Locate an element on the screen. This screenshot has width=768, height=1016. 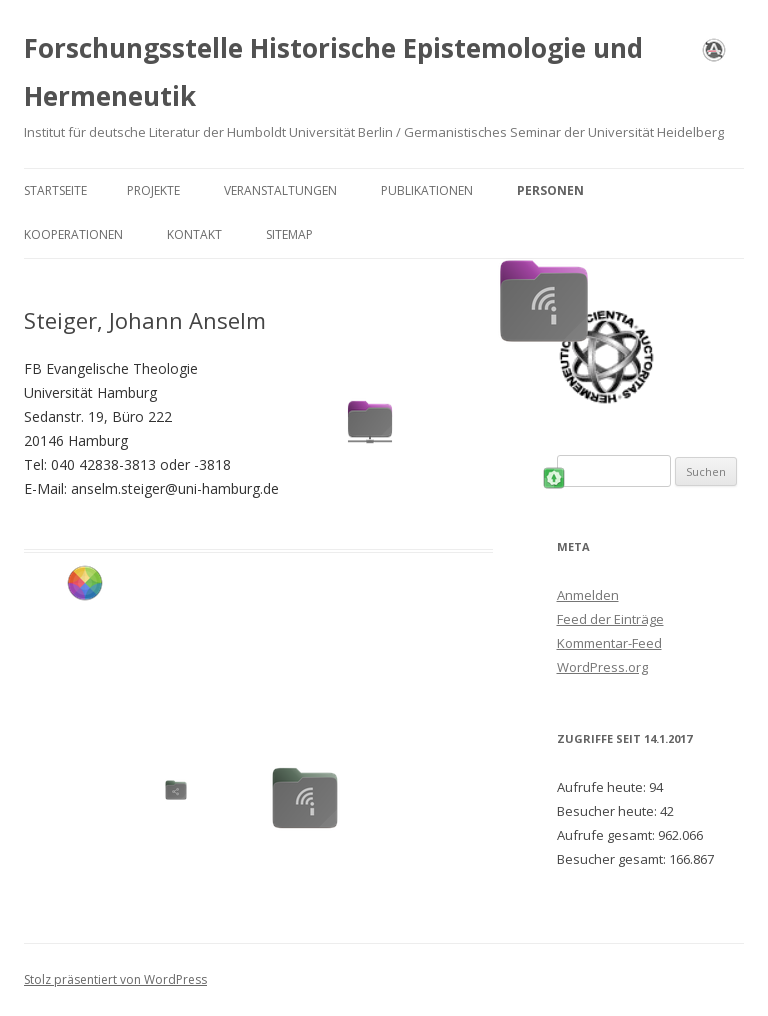
access files stored on a remote server or network location is located at coordinates (370, 421).